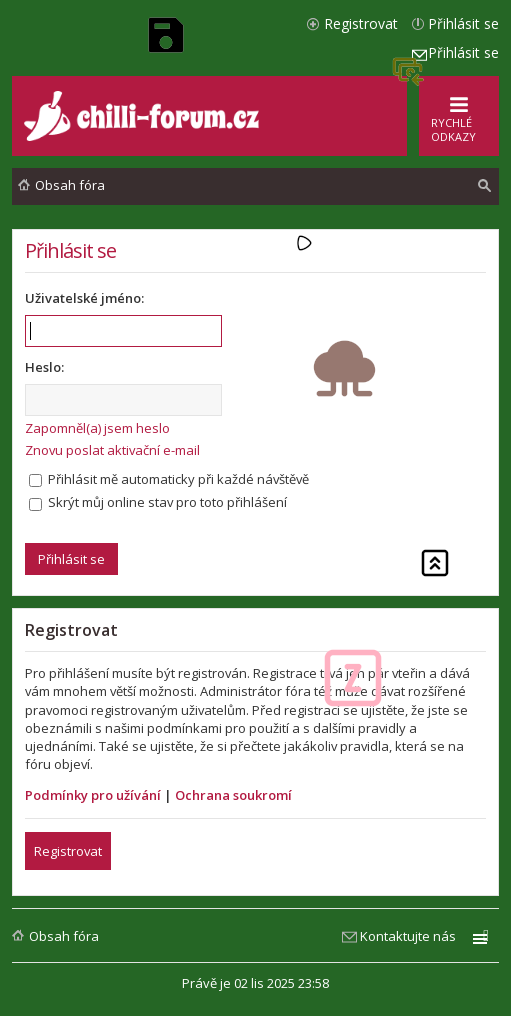 This screenshot has width=511, height=1016. I want to click on alphabetical sorting option (Z), so click(353, 678).